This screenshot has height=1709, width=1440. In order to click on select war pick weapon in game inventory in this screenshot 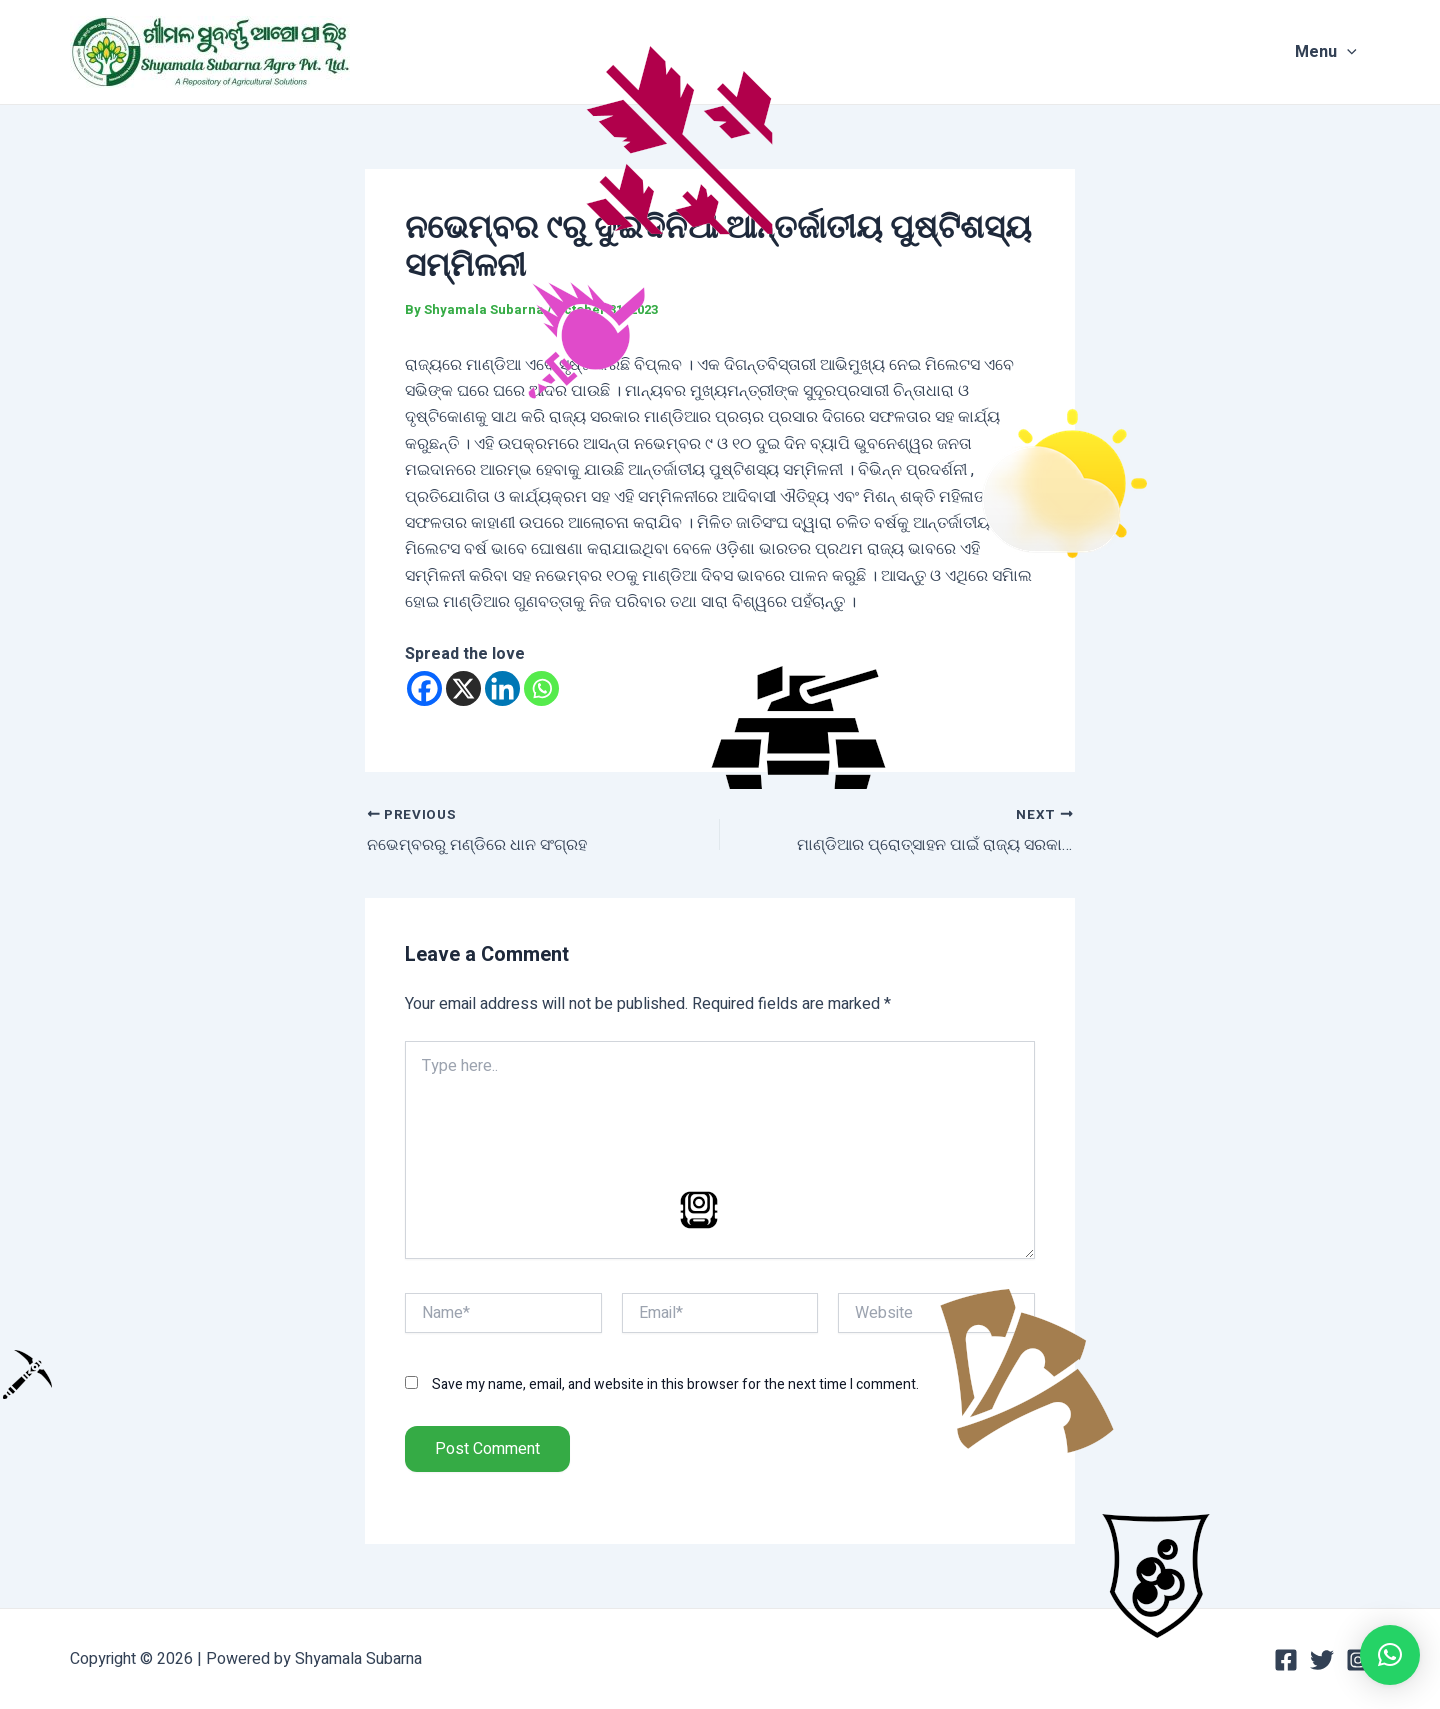, I will do `click(27, 1374)`.